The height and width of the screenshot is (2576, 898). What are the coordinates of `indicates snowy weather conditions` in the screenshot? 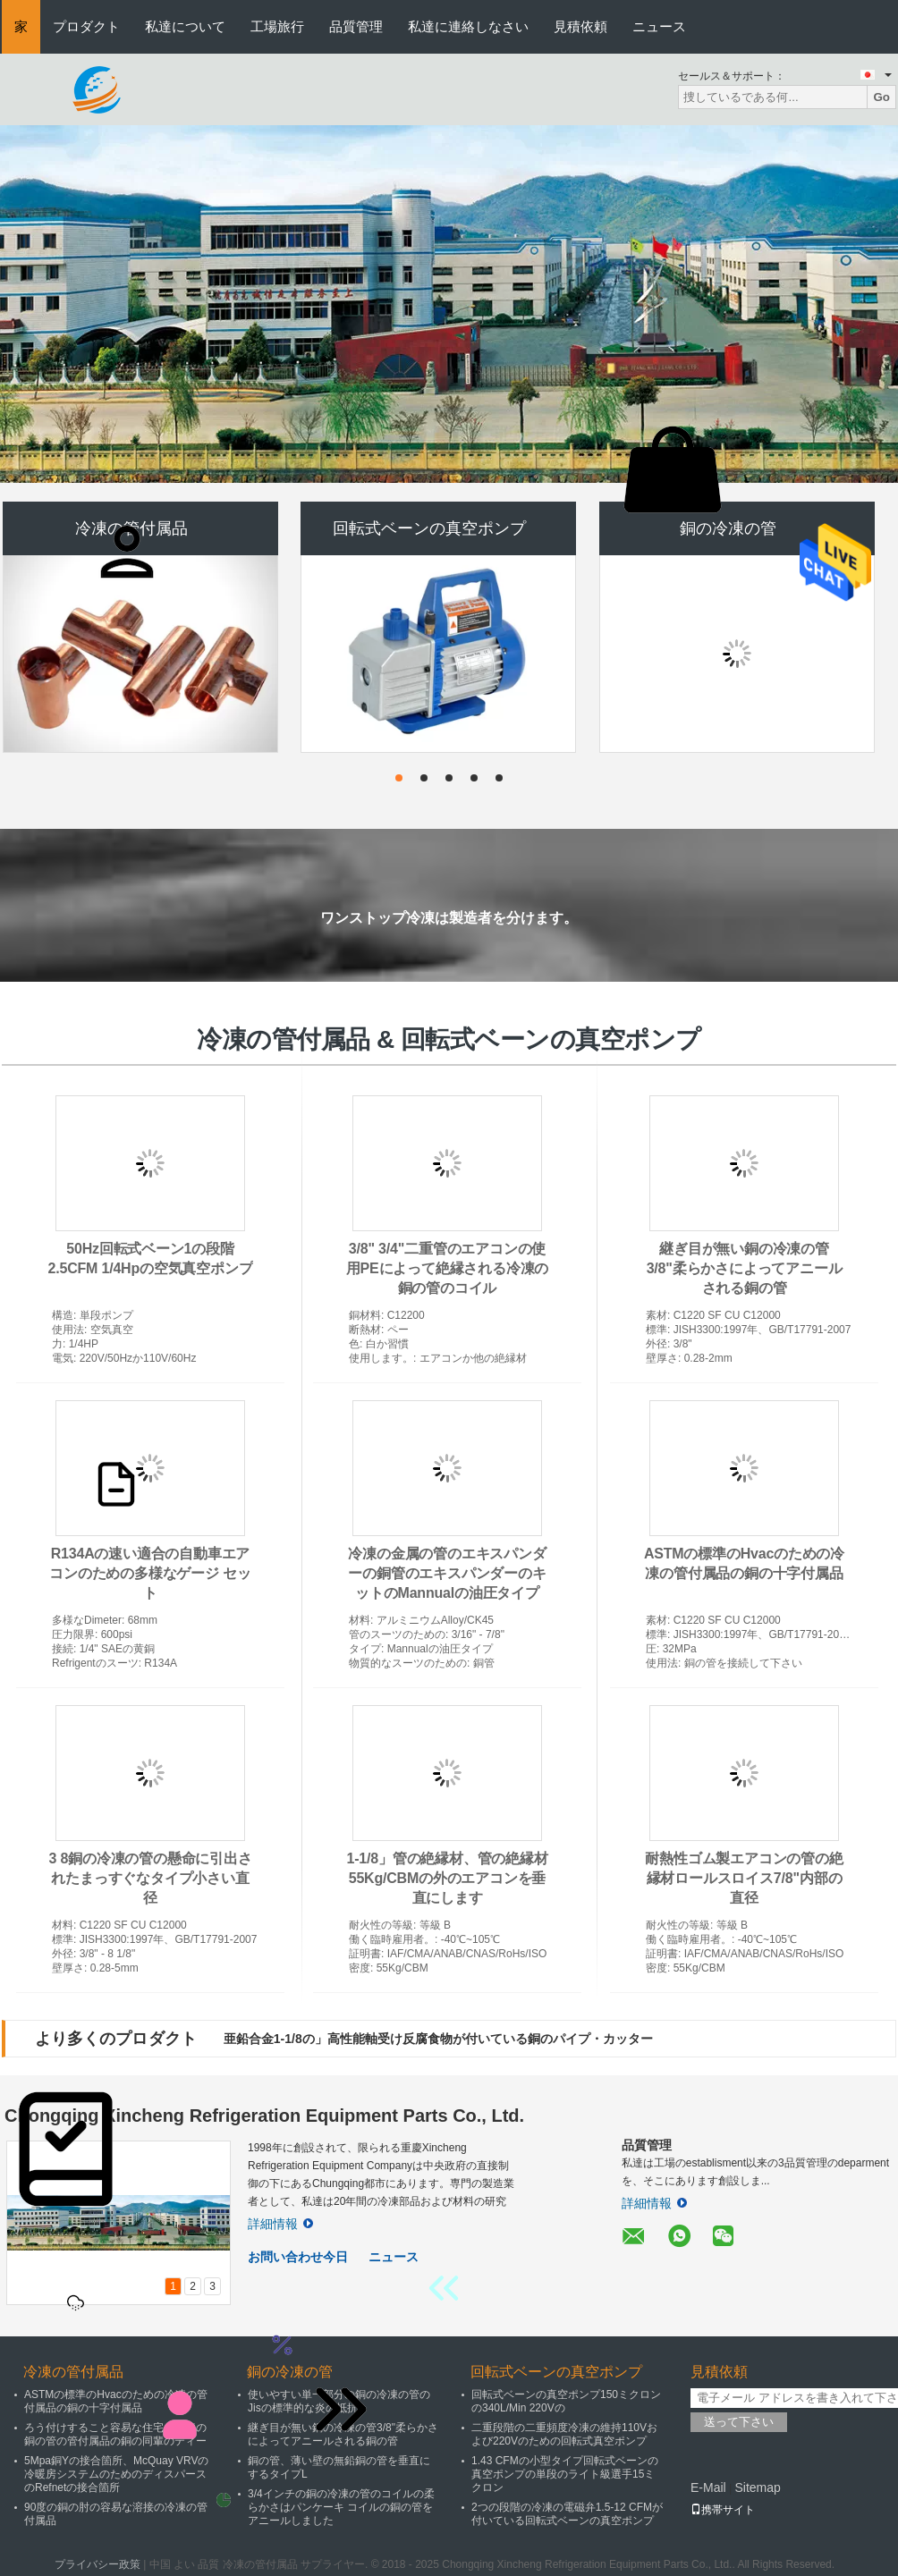 It's located at (75, 2302).